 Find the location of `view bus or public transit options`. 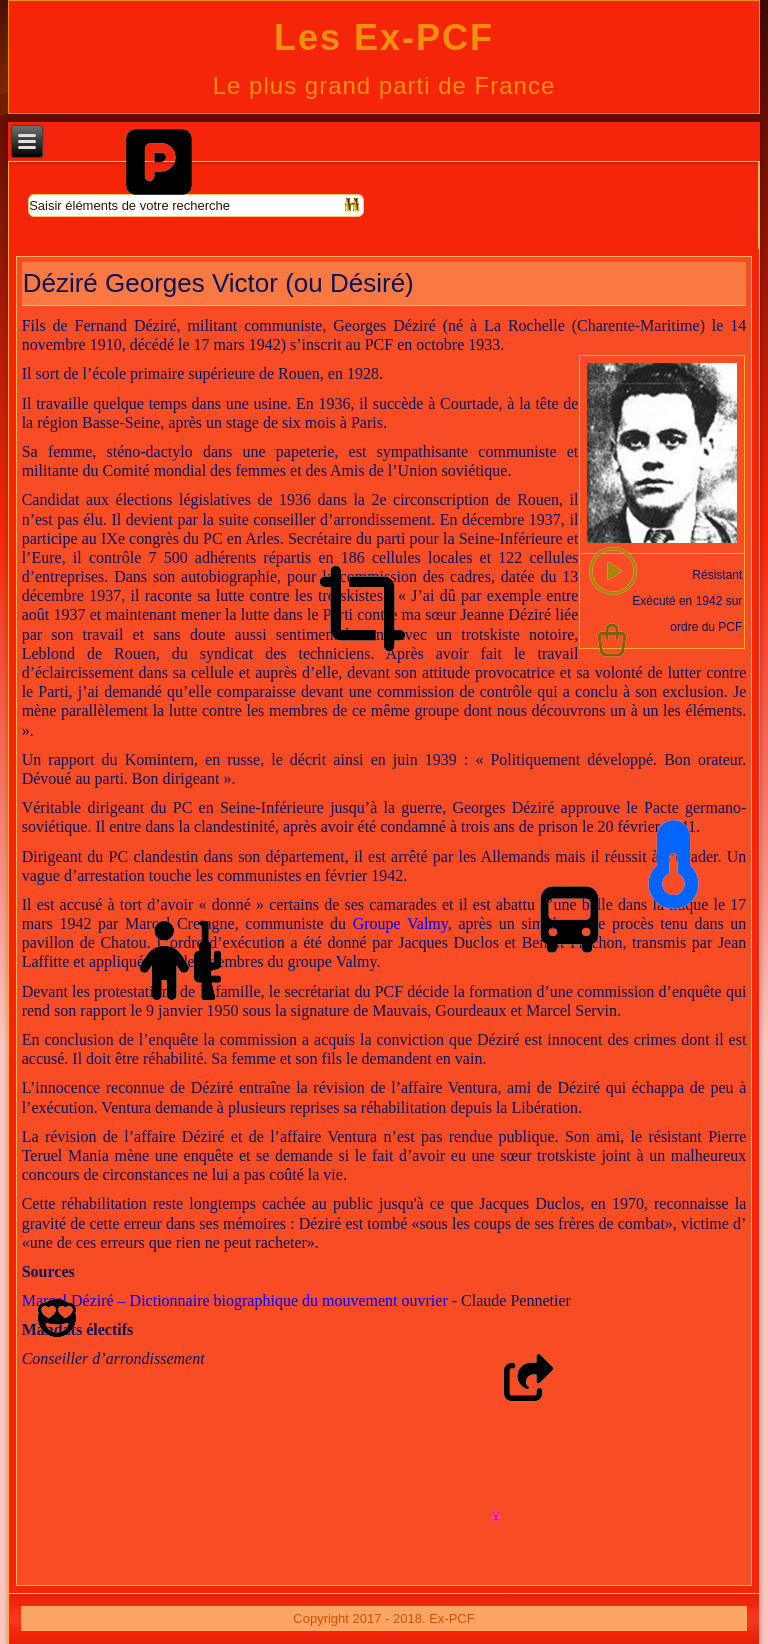

view bus or public transit options is located at coordinates (569, 919).